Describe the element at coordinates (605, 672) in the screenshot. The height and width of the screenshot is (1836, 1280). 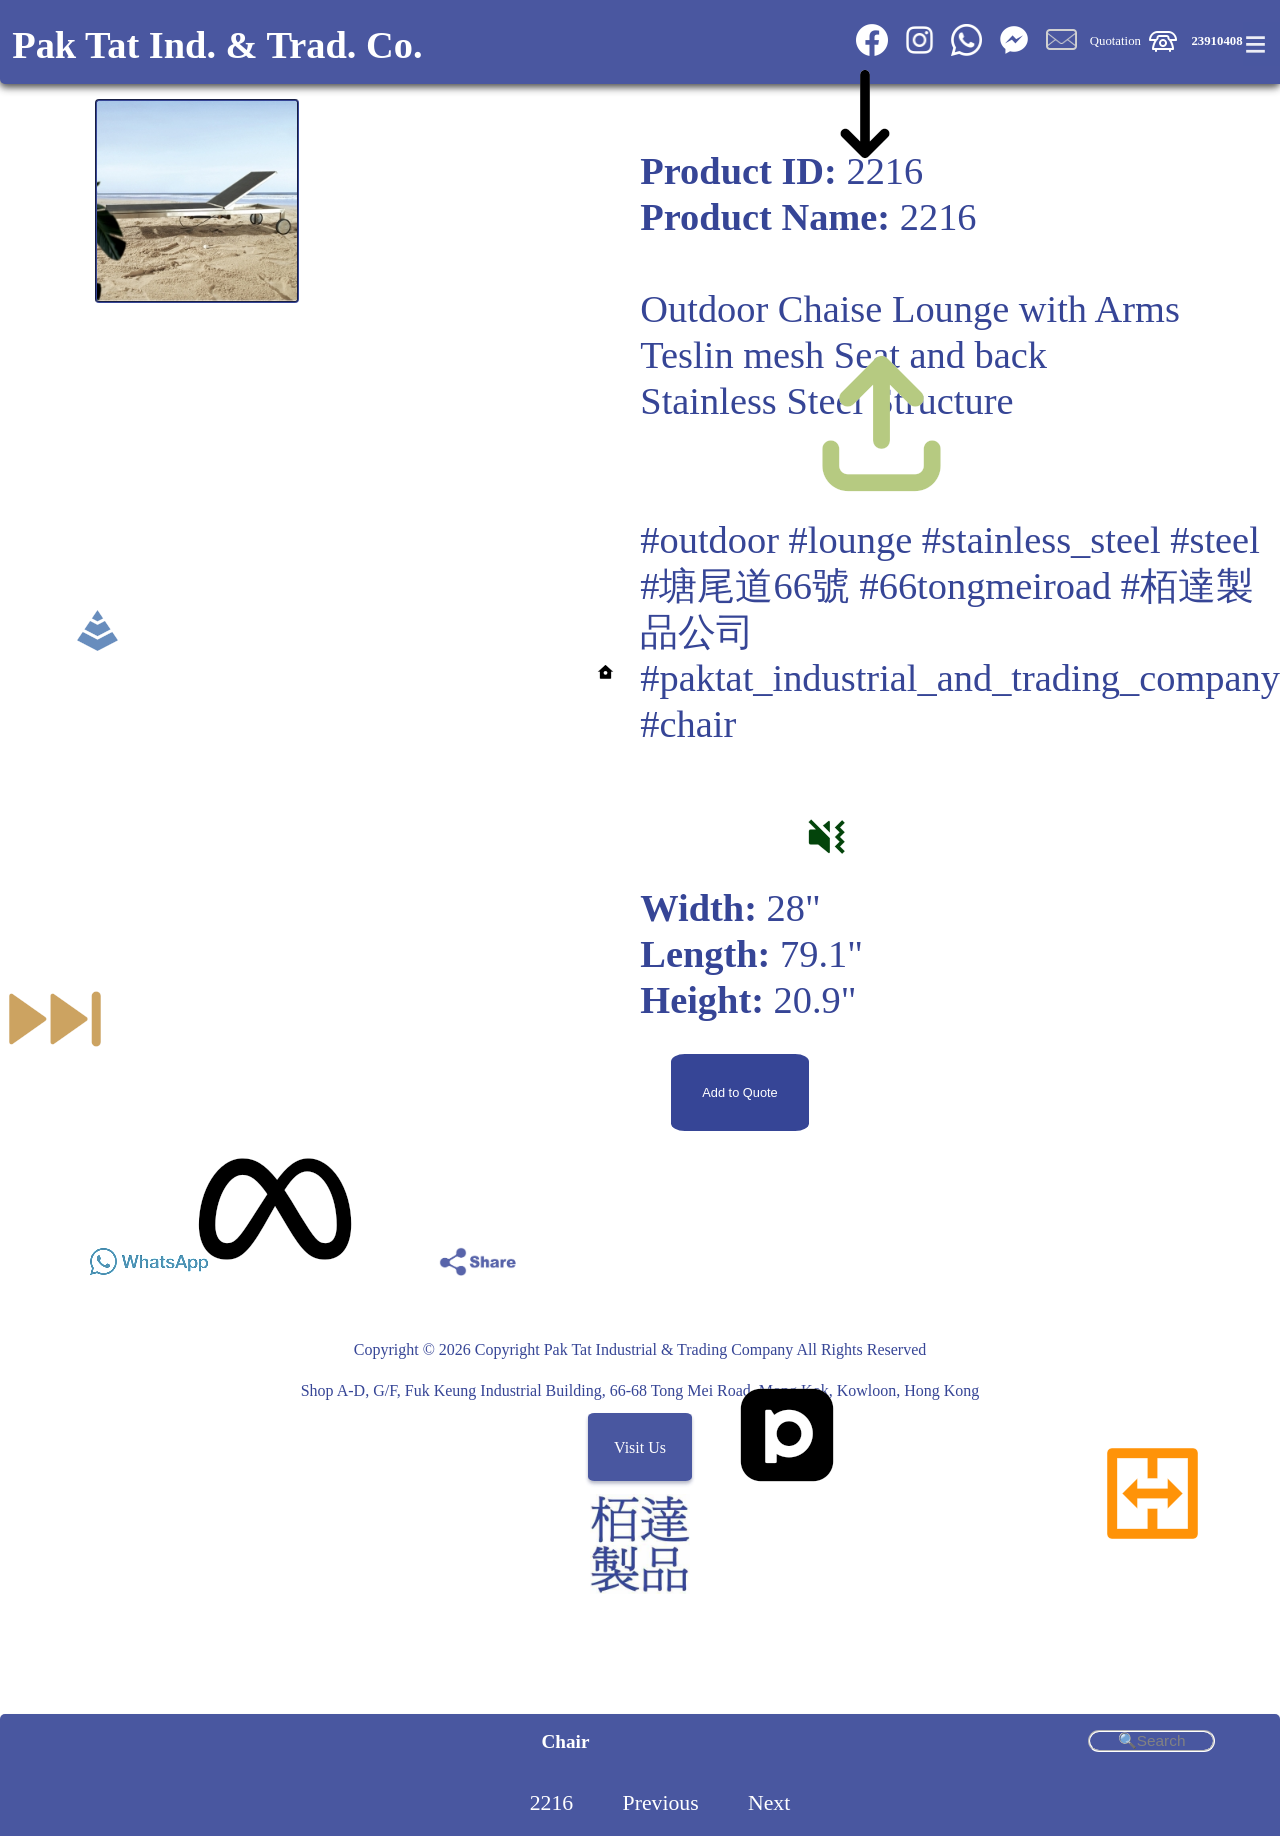
I see `navigate to home screen` at that location.